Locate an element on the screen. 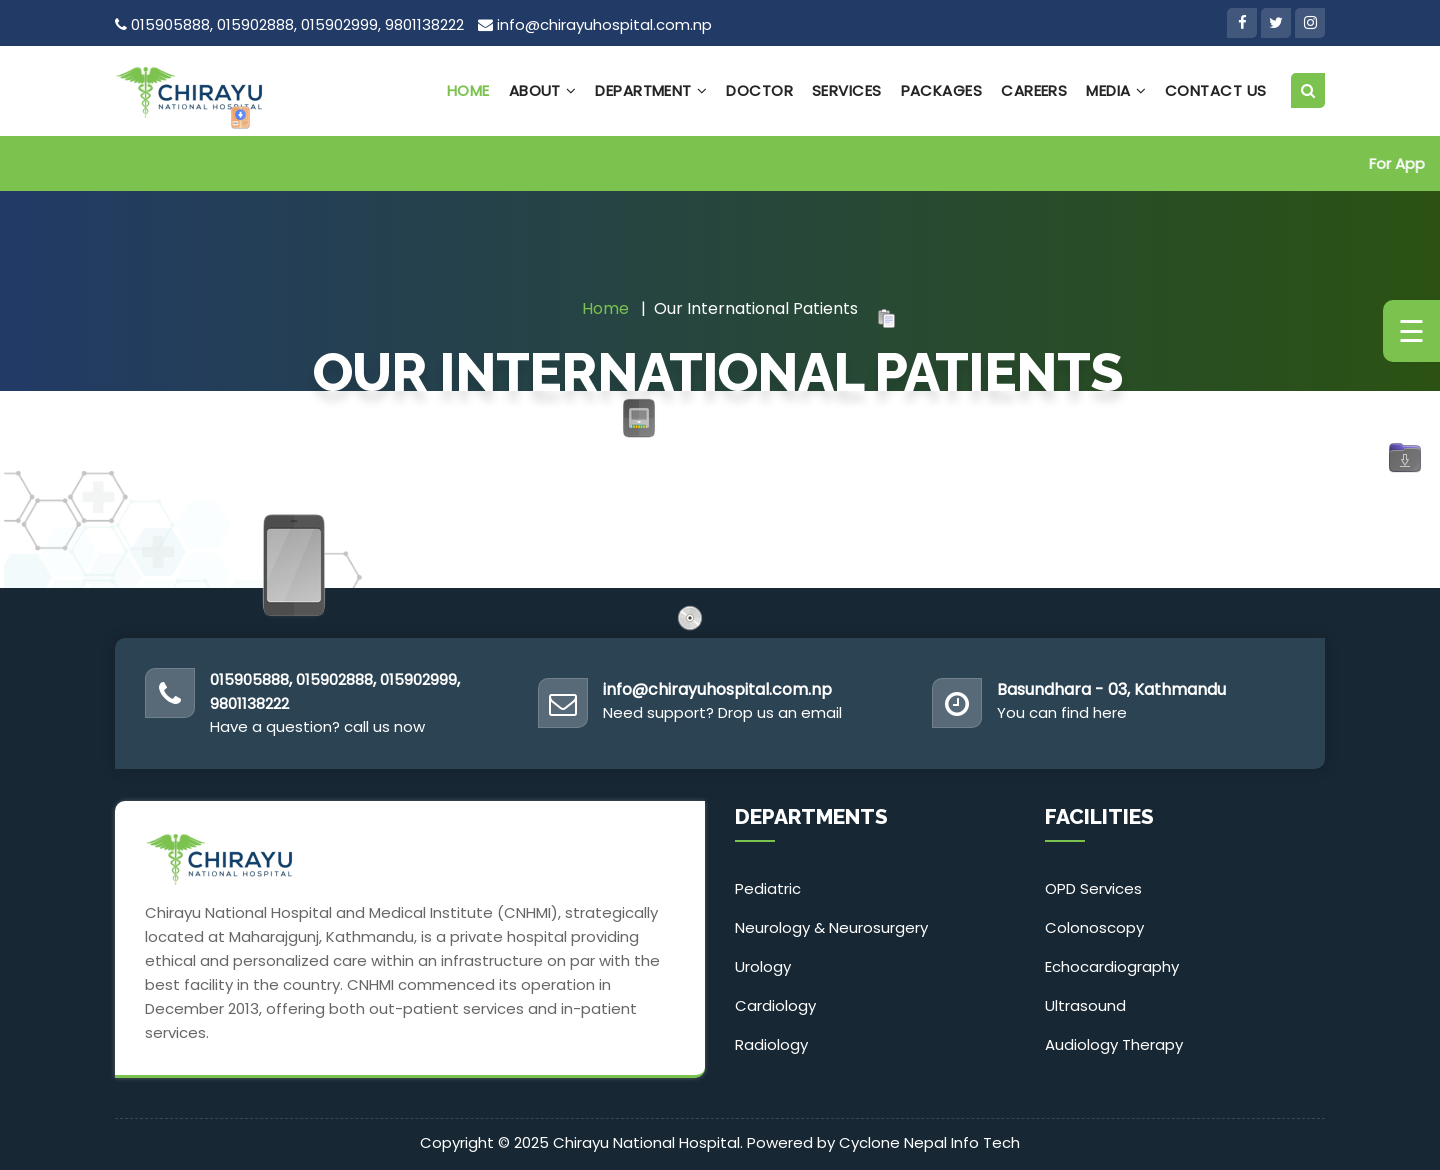  indicates a mobile device or smartphone is located at coordinates (294, 565).